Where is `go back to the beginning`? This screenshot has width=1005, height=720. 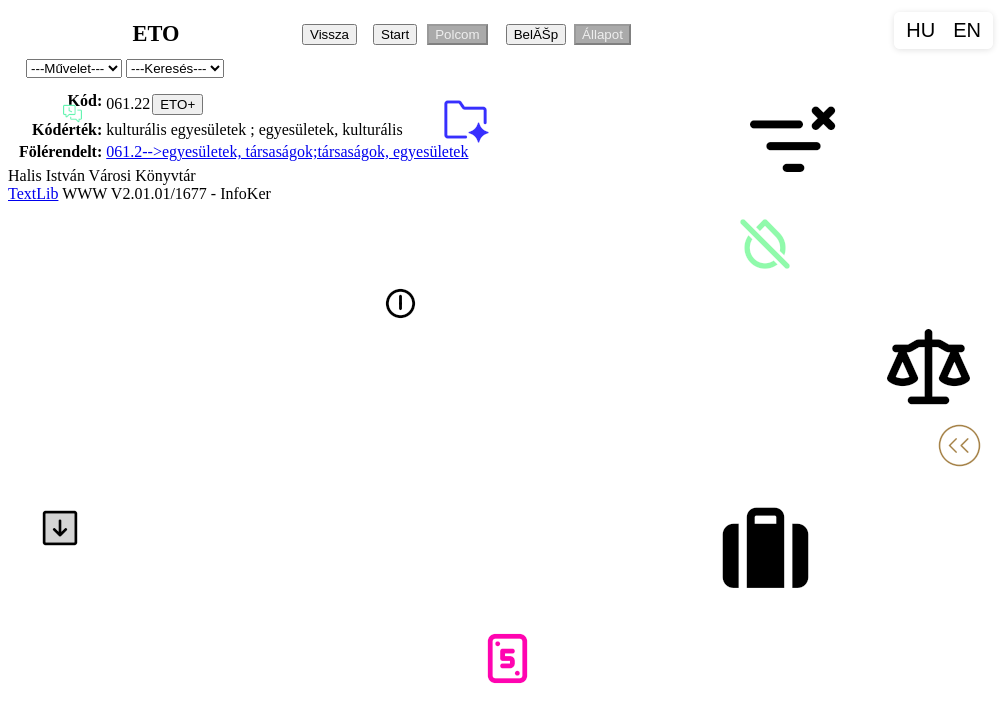
go back to the beginning is located at coordinates (959, 445).